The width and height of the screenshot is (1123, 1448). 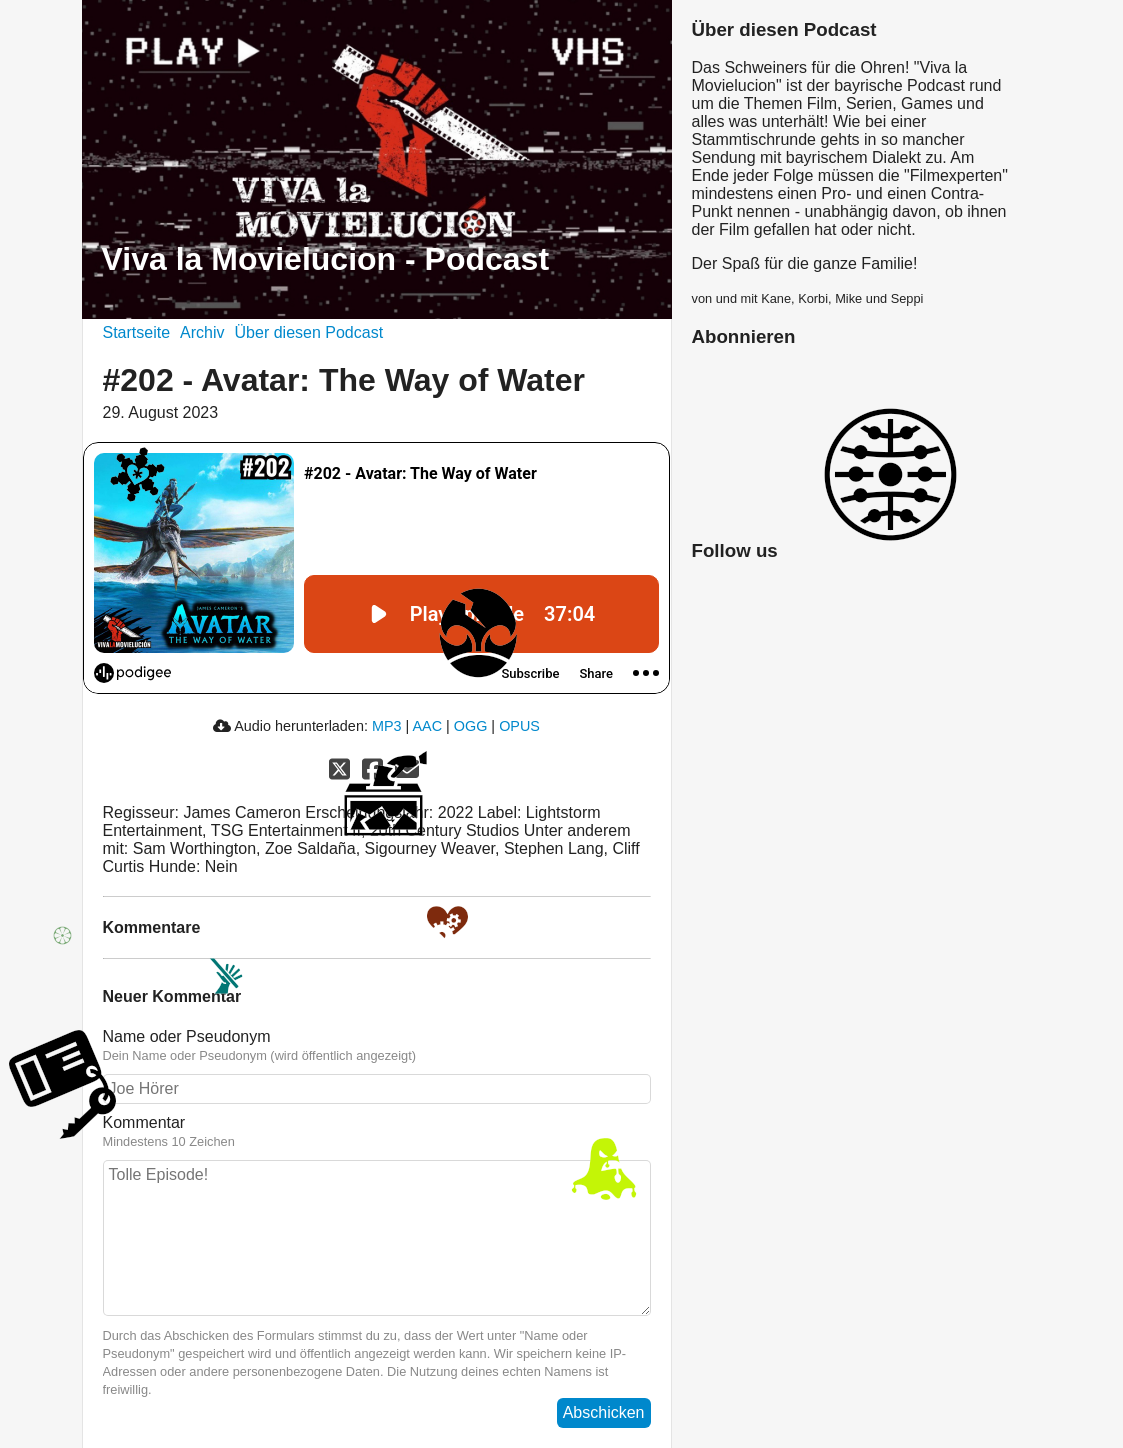 I want to click on cast your vote, so click(x=383, y=793).